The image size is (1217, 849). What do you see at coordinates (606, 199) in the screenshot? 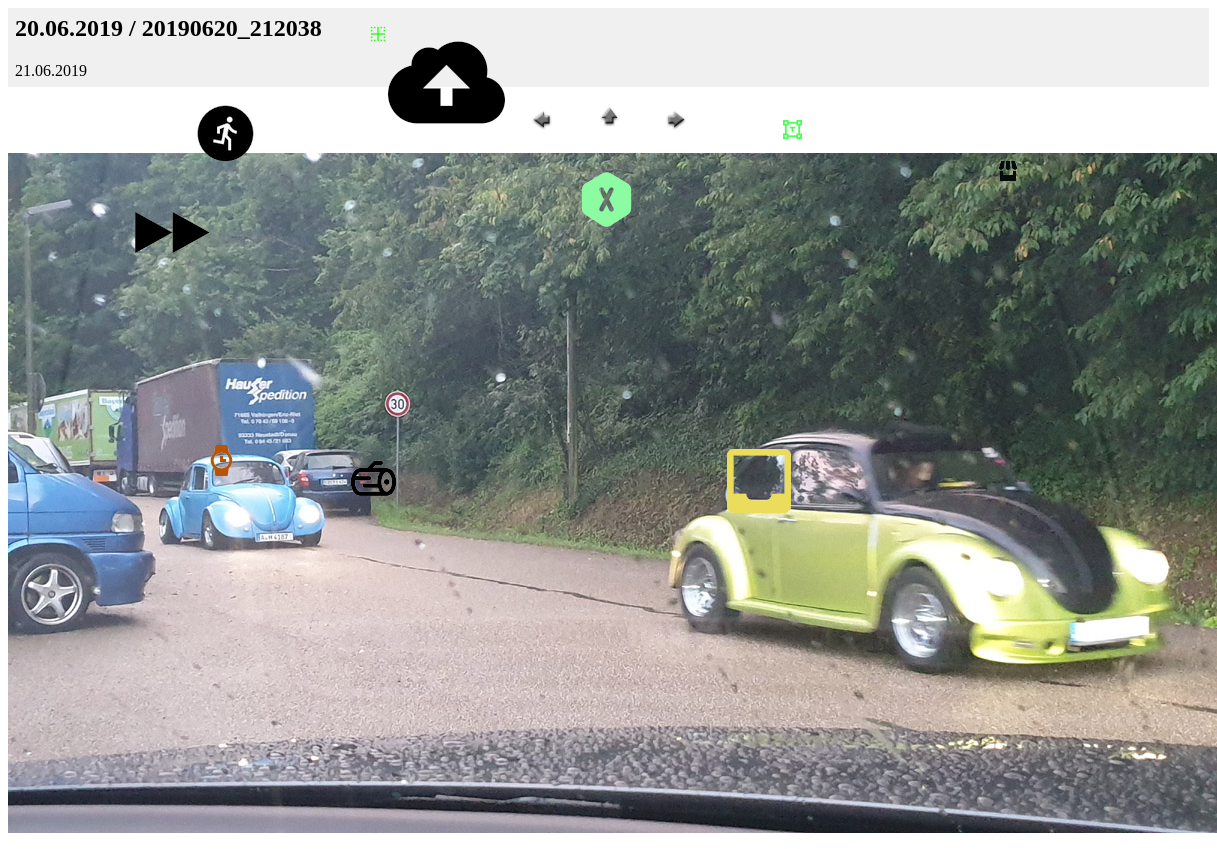
I see `close or cancel action` at bounding box center [606, 199].